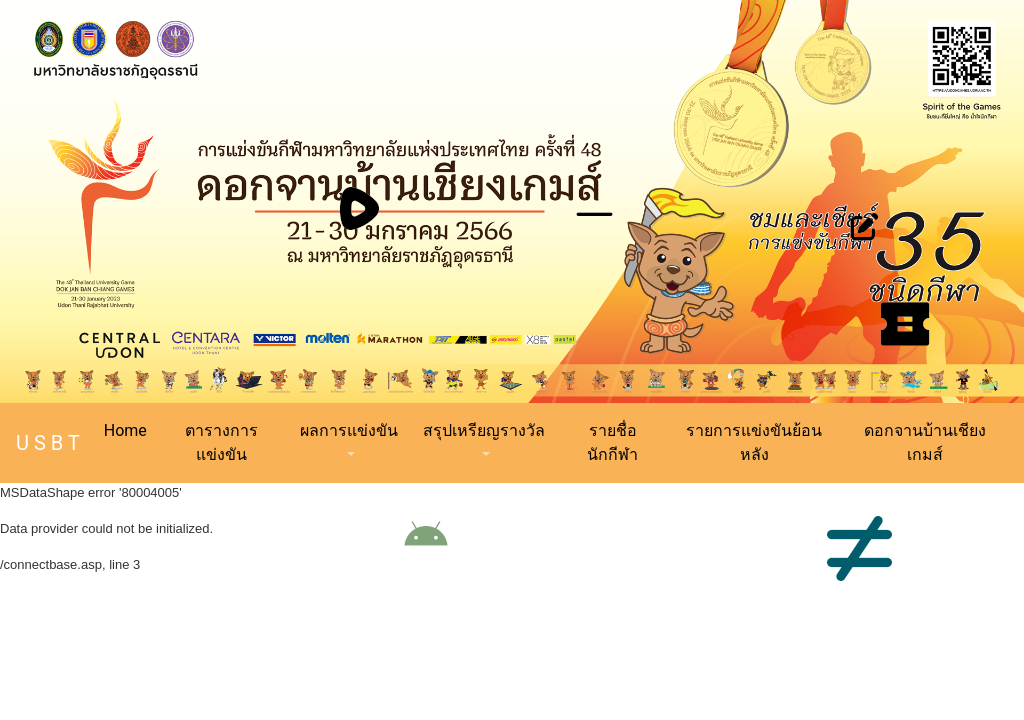  I want to click on view available coupons or discounts, so click(905, 324).